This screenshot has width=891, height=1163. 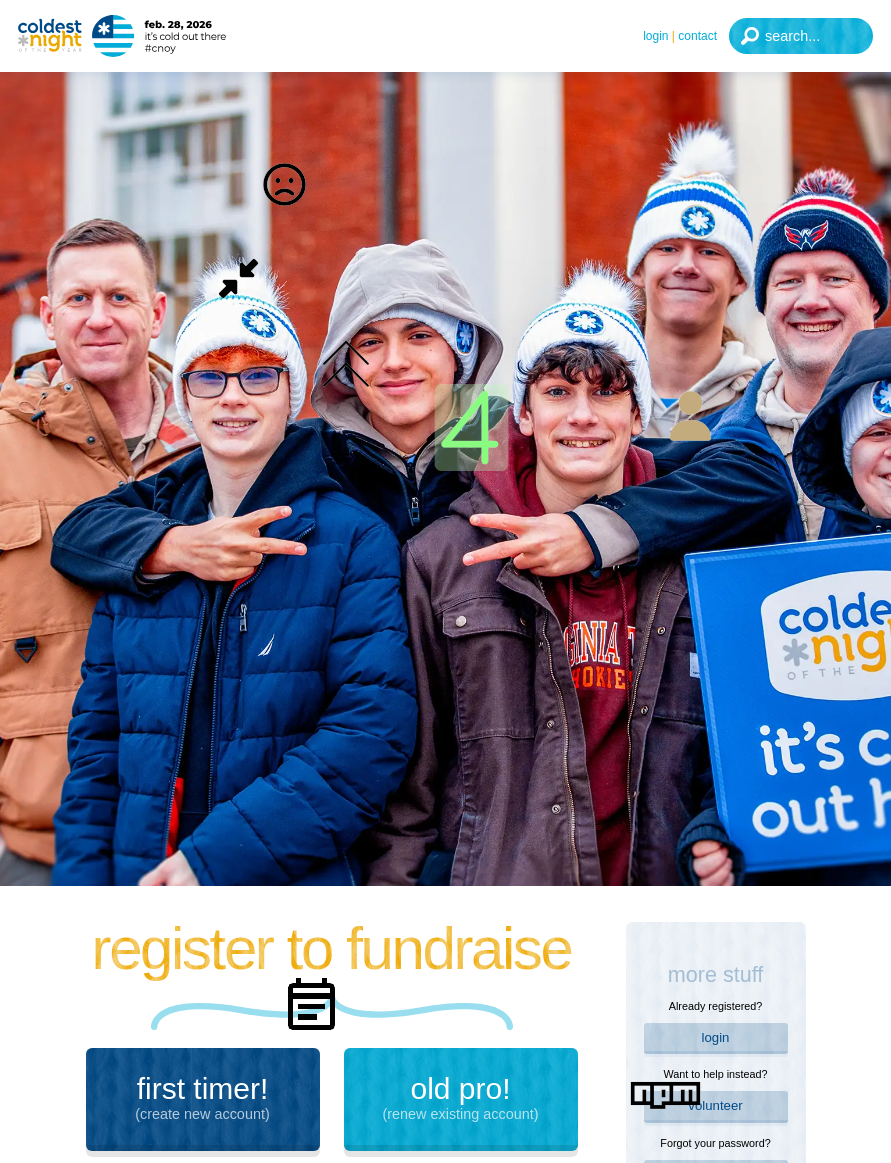 I want to click on npm package manager logo, so click(x=665, y=1093).